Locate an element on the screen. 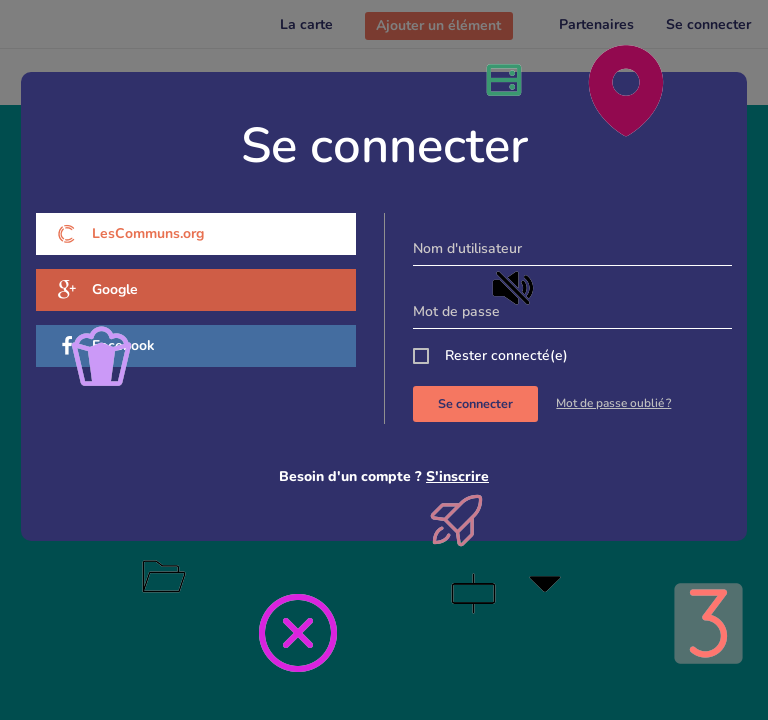  expand a dropdown menu or list is located at coordinates (545, 584).